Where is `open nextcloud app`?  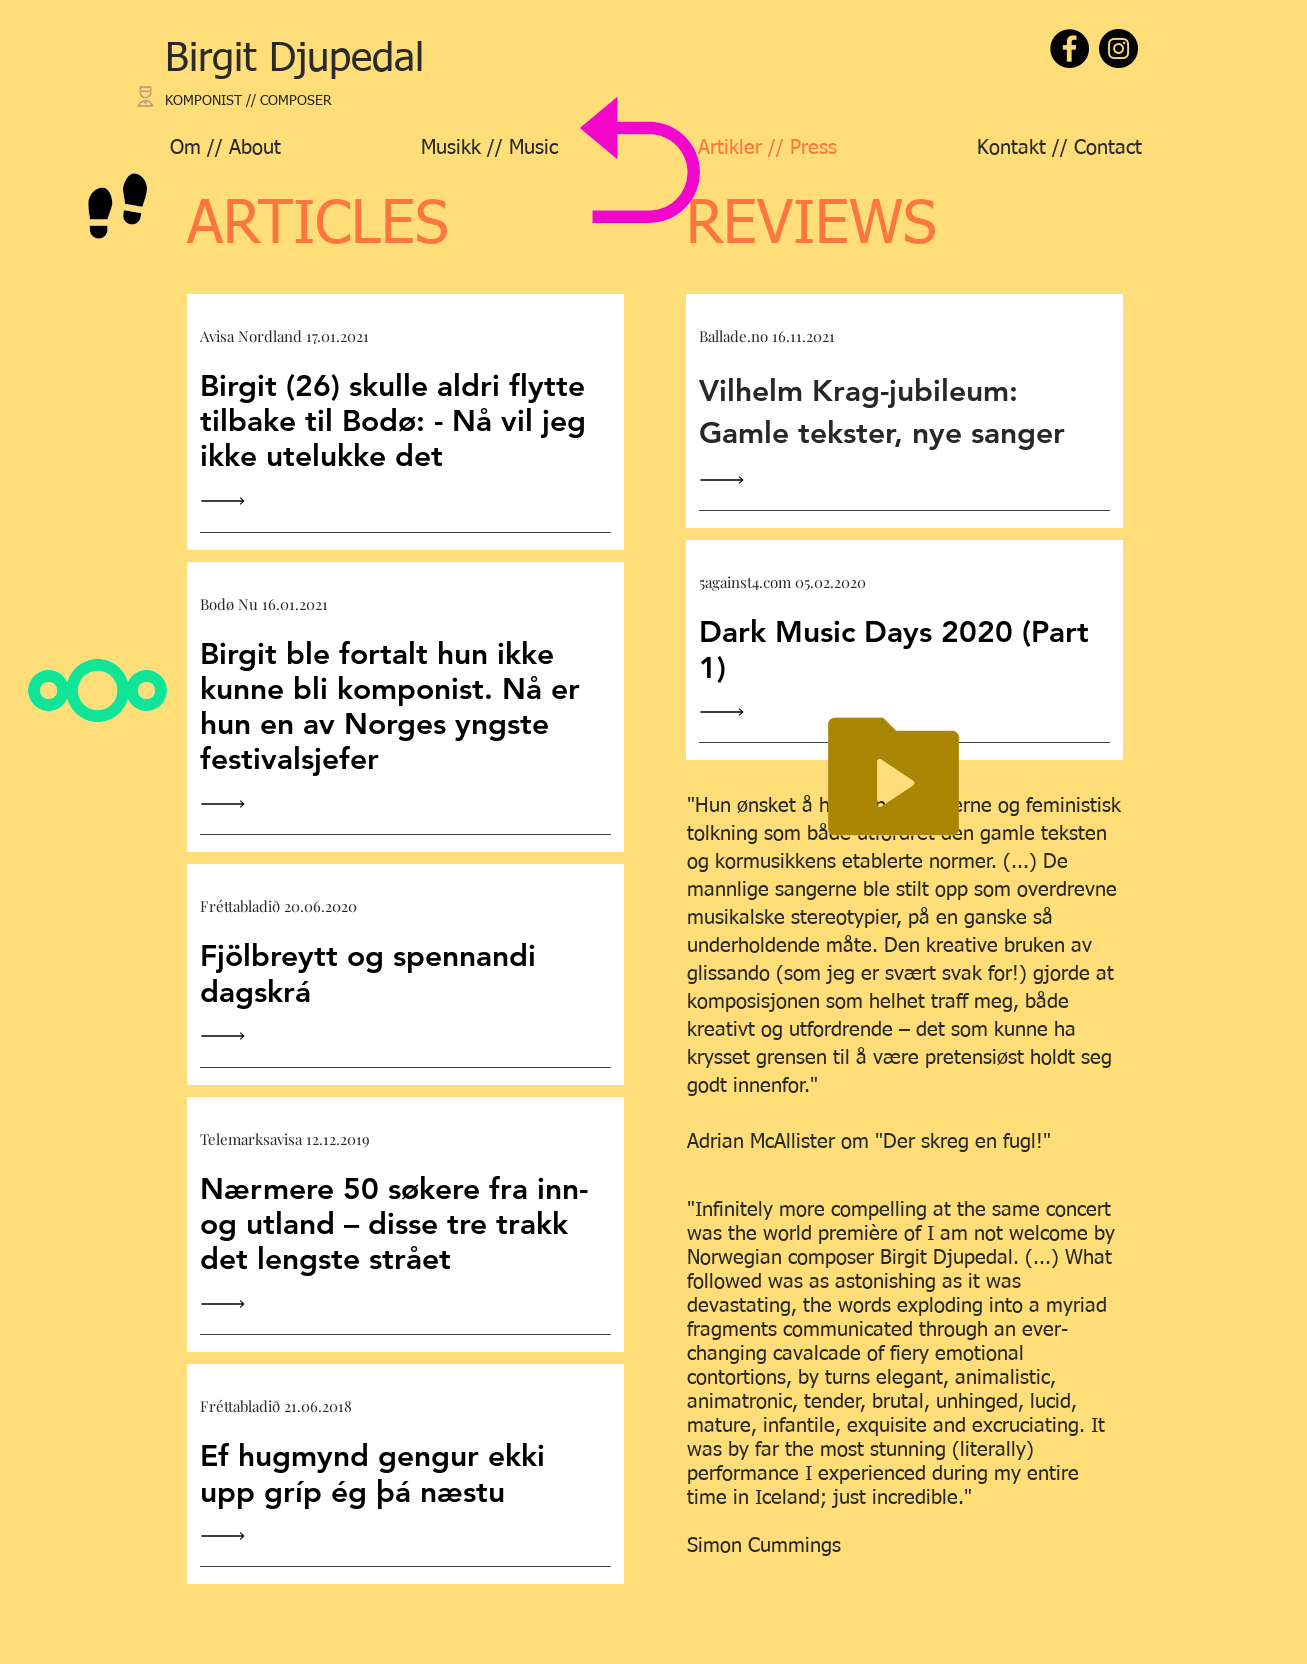
open nextcloud app is located at coordinates (97, 690).